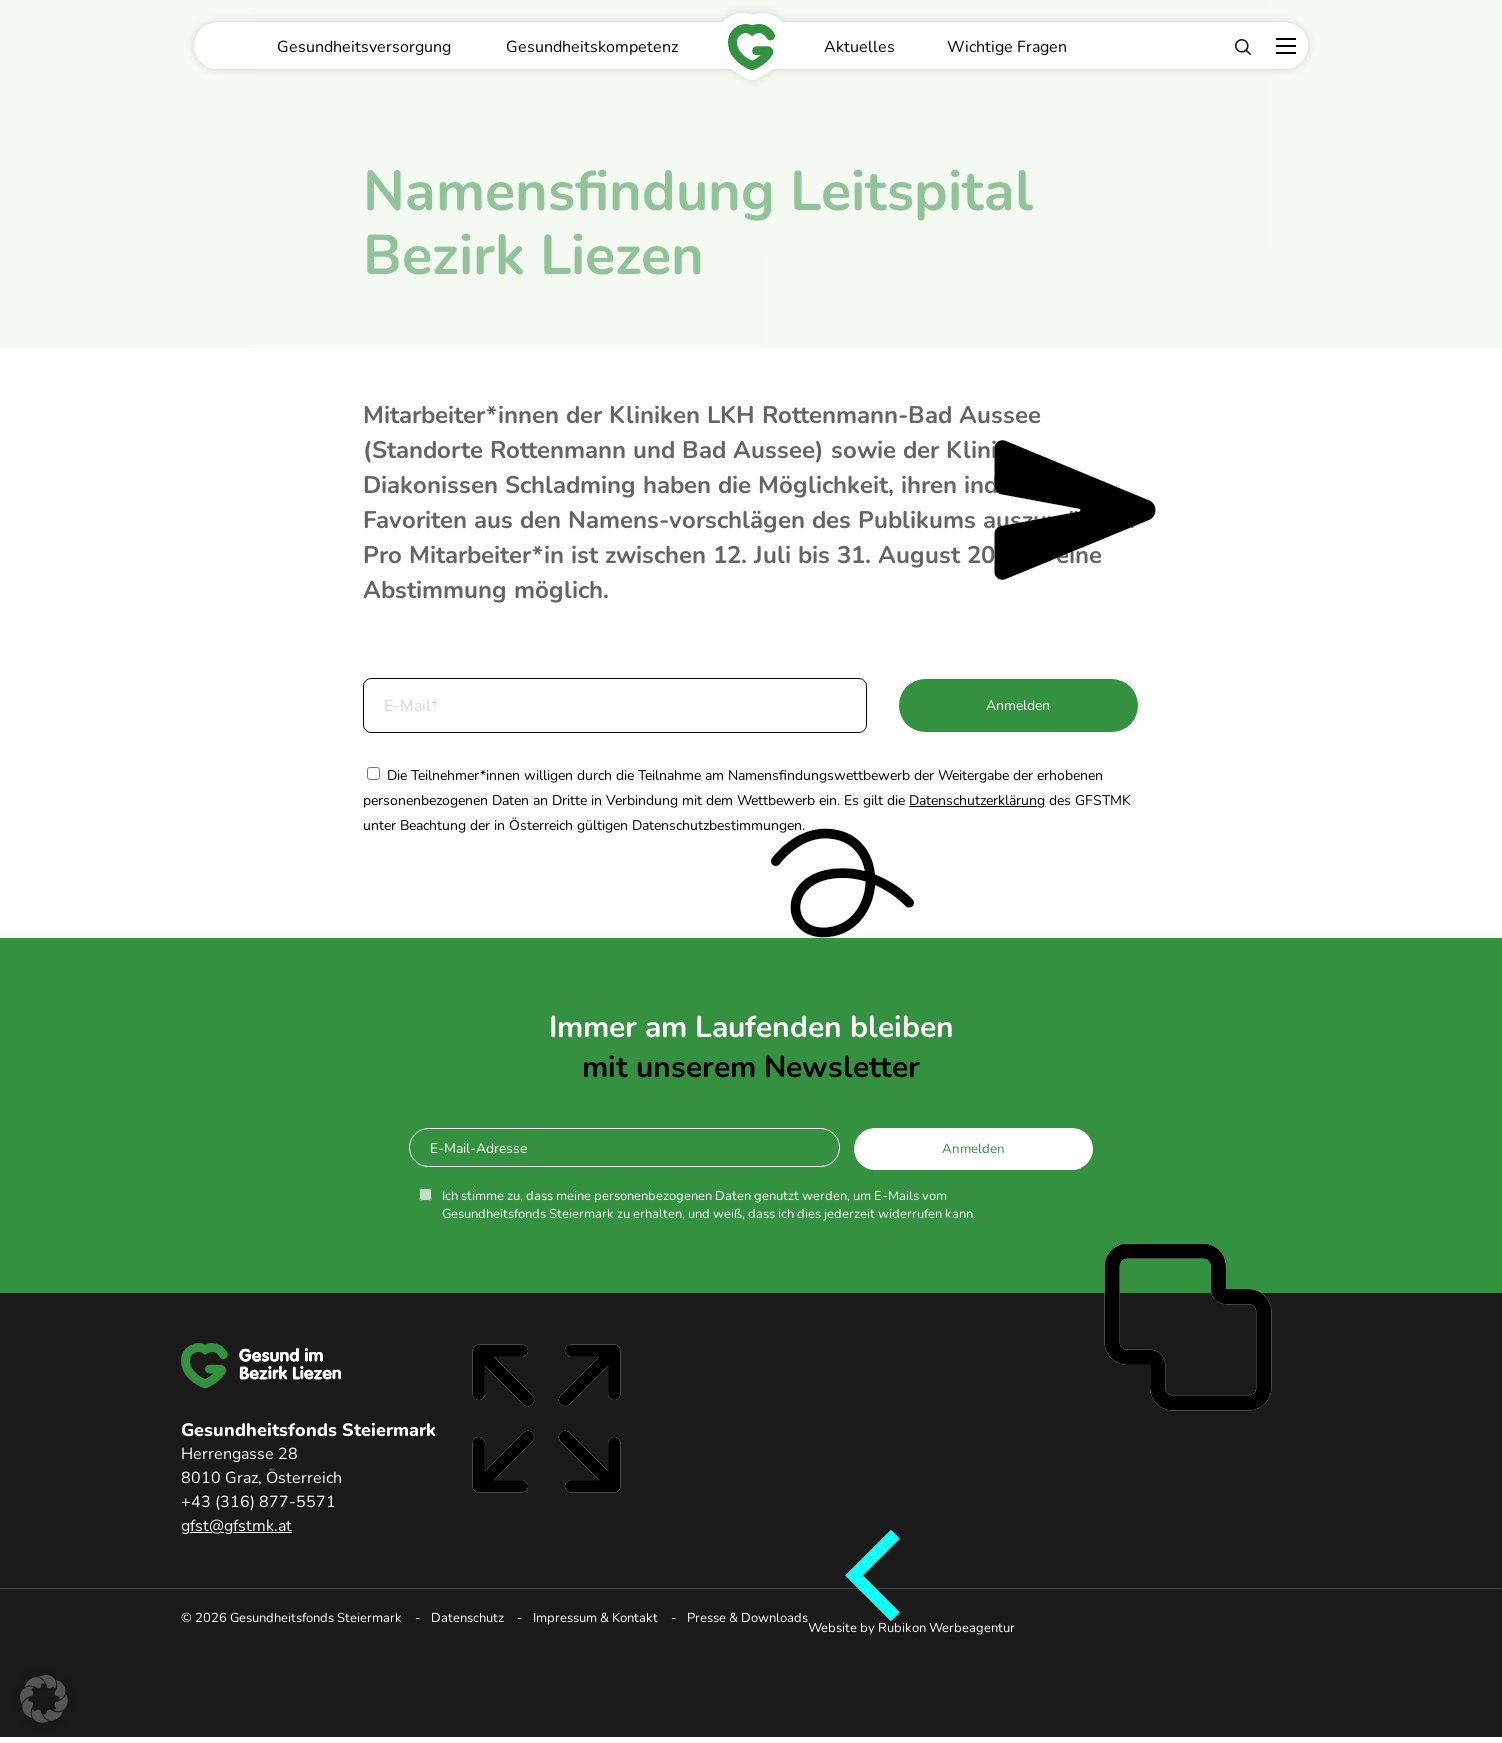 The height and width of the screenshot is (1743, 1502). I want to click on merge or combine selected items, so click(1188, 1327).